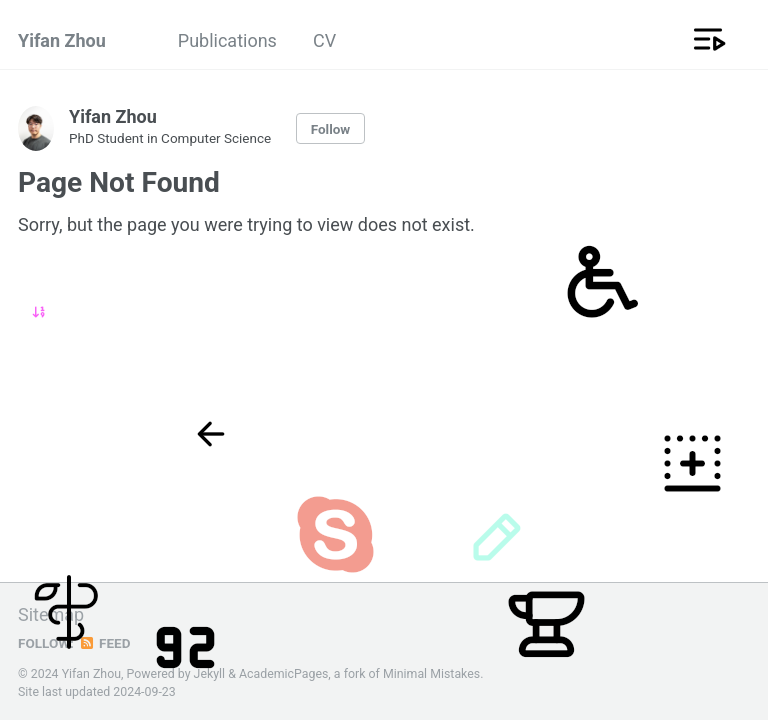 The width and height of the screenshot is (768, 720). I want to click on view playback queue, so click(708, 39).